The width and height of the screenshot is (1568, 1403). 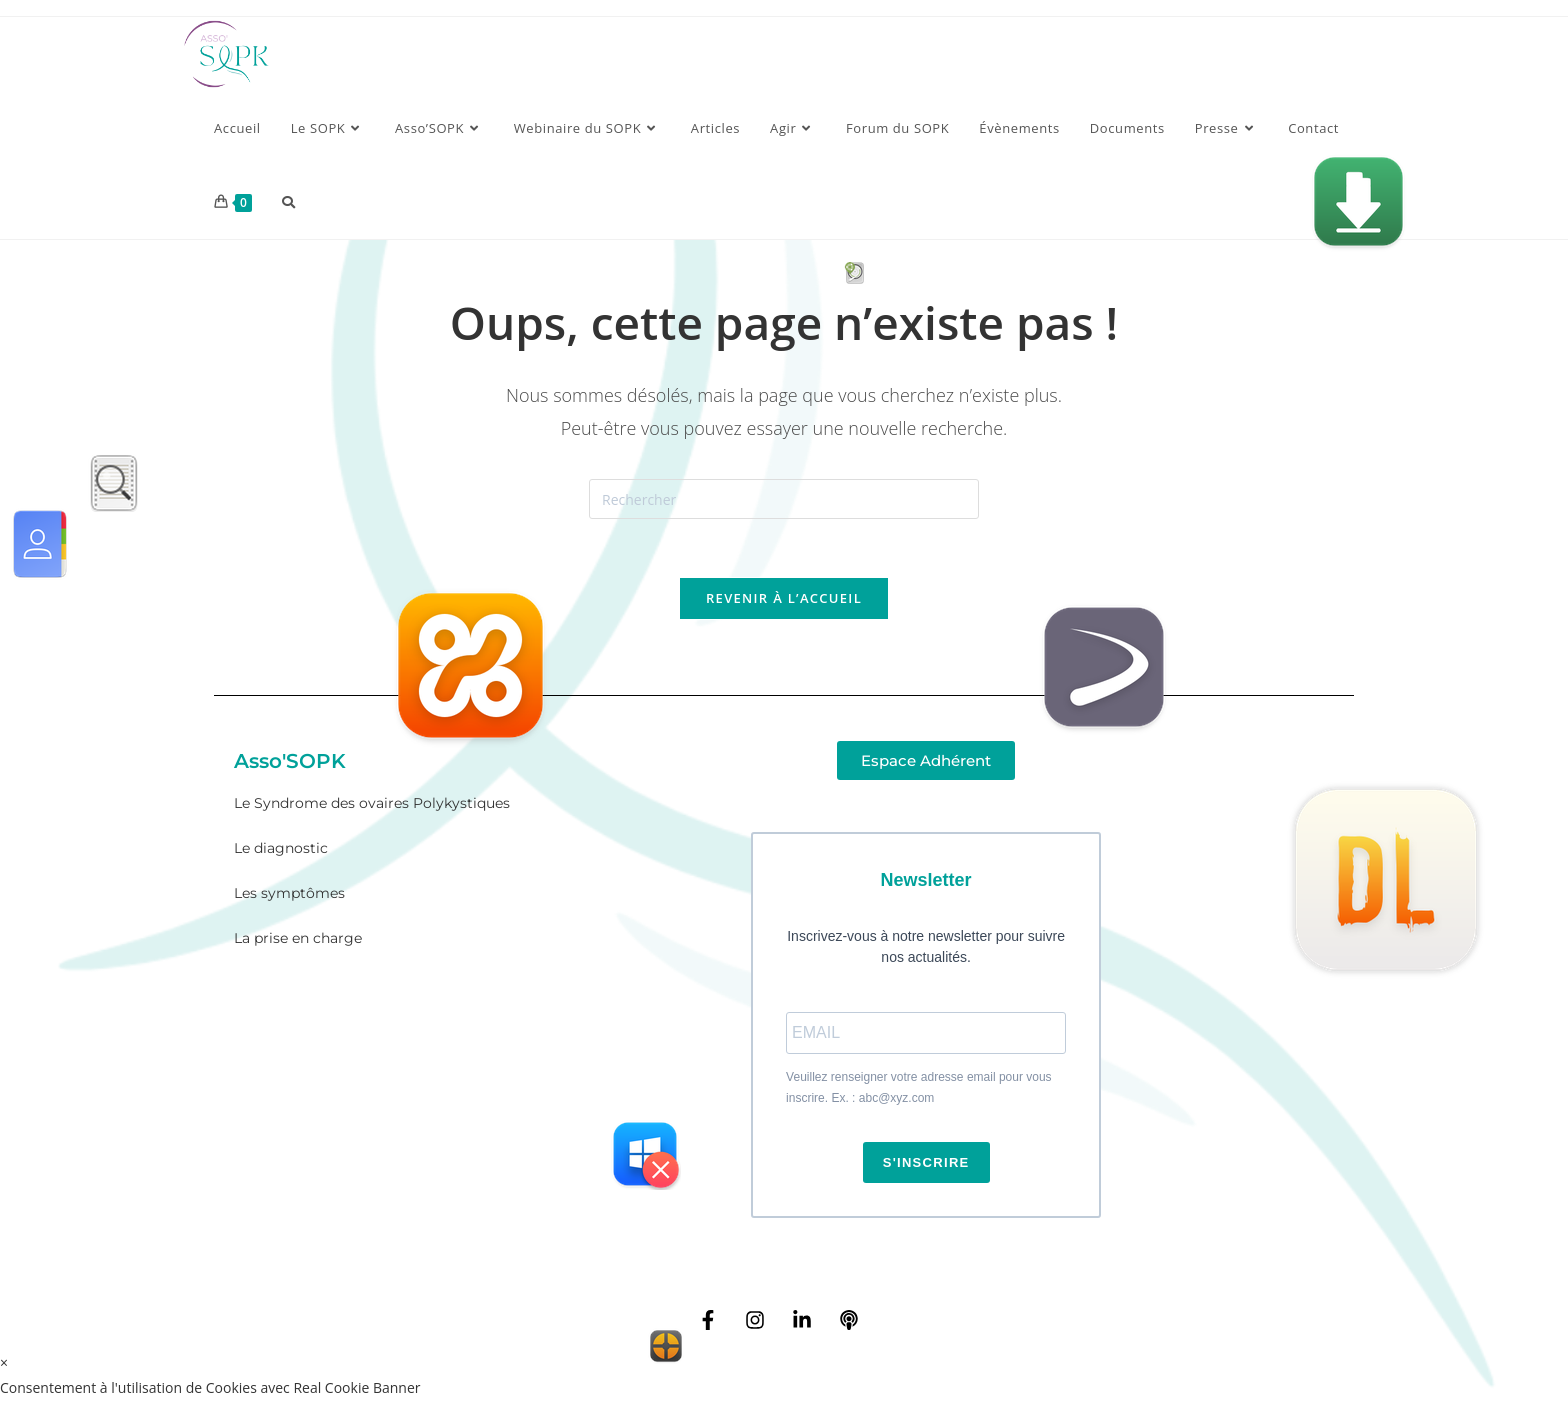 I want to click on launch team fortress classic, so click(x=666, y=1346).